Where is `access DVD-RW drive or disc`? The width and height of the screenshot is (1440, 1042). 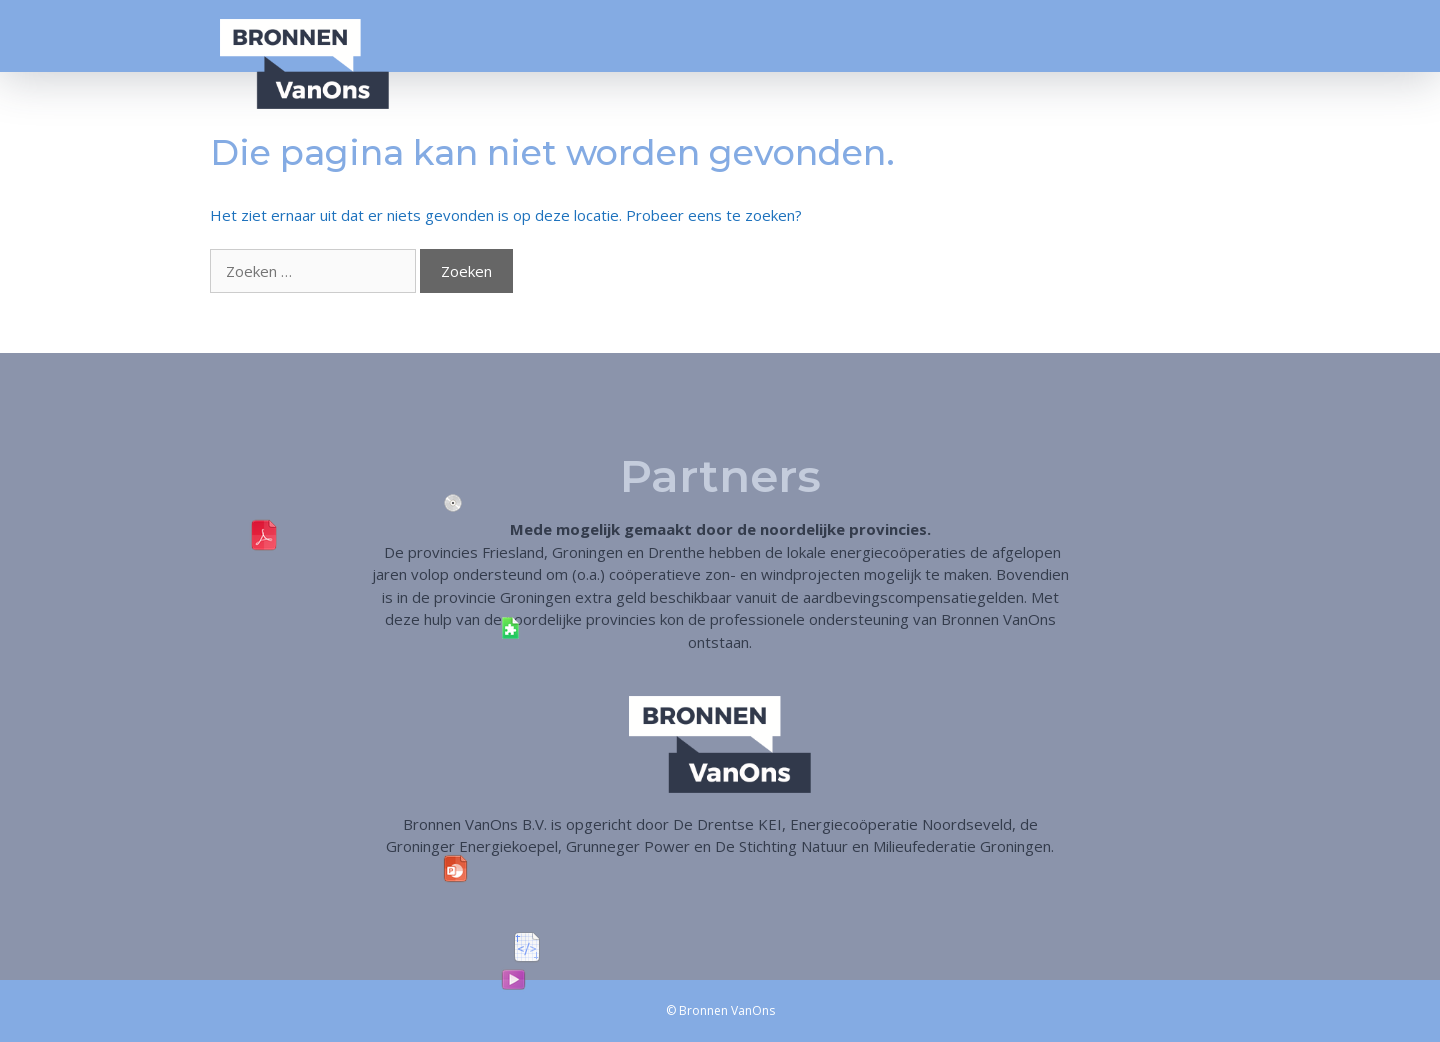 access DVD-RW drive or disc is located at coordinates (453, 503).